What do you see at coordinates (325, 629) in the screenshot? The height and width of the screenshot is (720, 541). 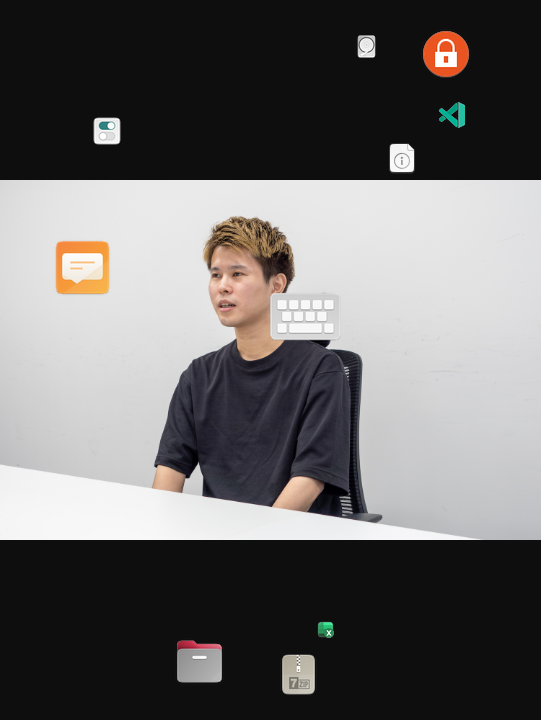 I see `open Microsoft Excel` at bounding box center [325, 629].